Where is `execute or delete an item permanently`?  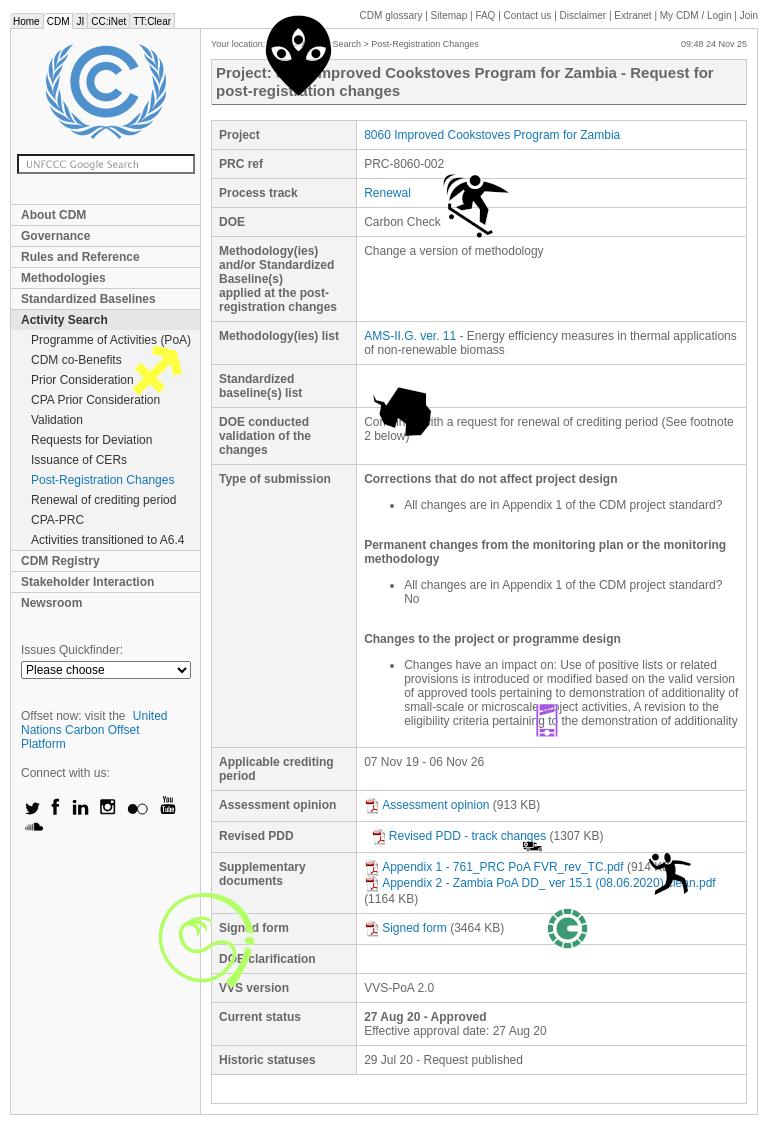 execute or delete an item permanently is located at coordinates (546, 720).